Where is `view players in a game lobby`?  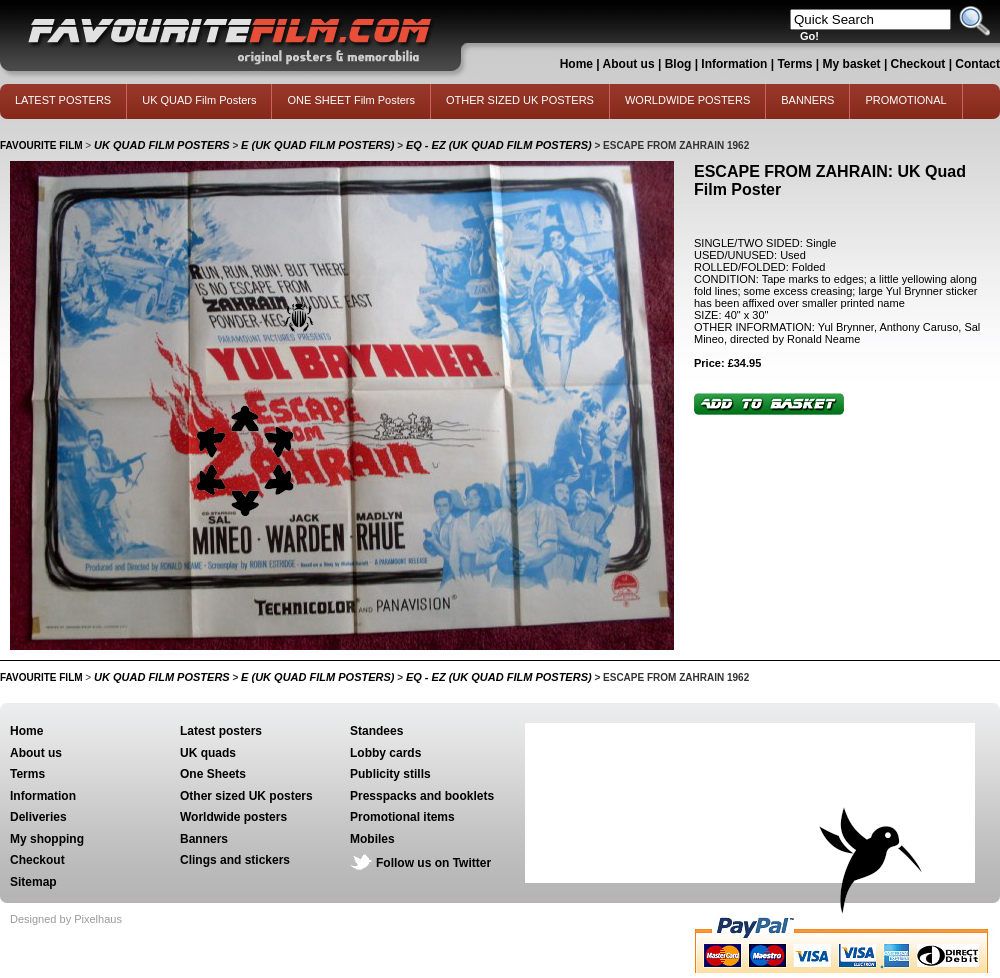
view players in a game lobby is located at coordinates (245, 461).